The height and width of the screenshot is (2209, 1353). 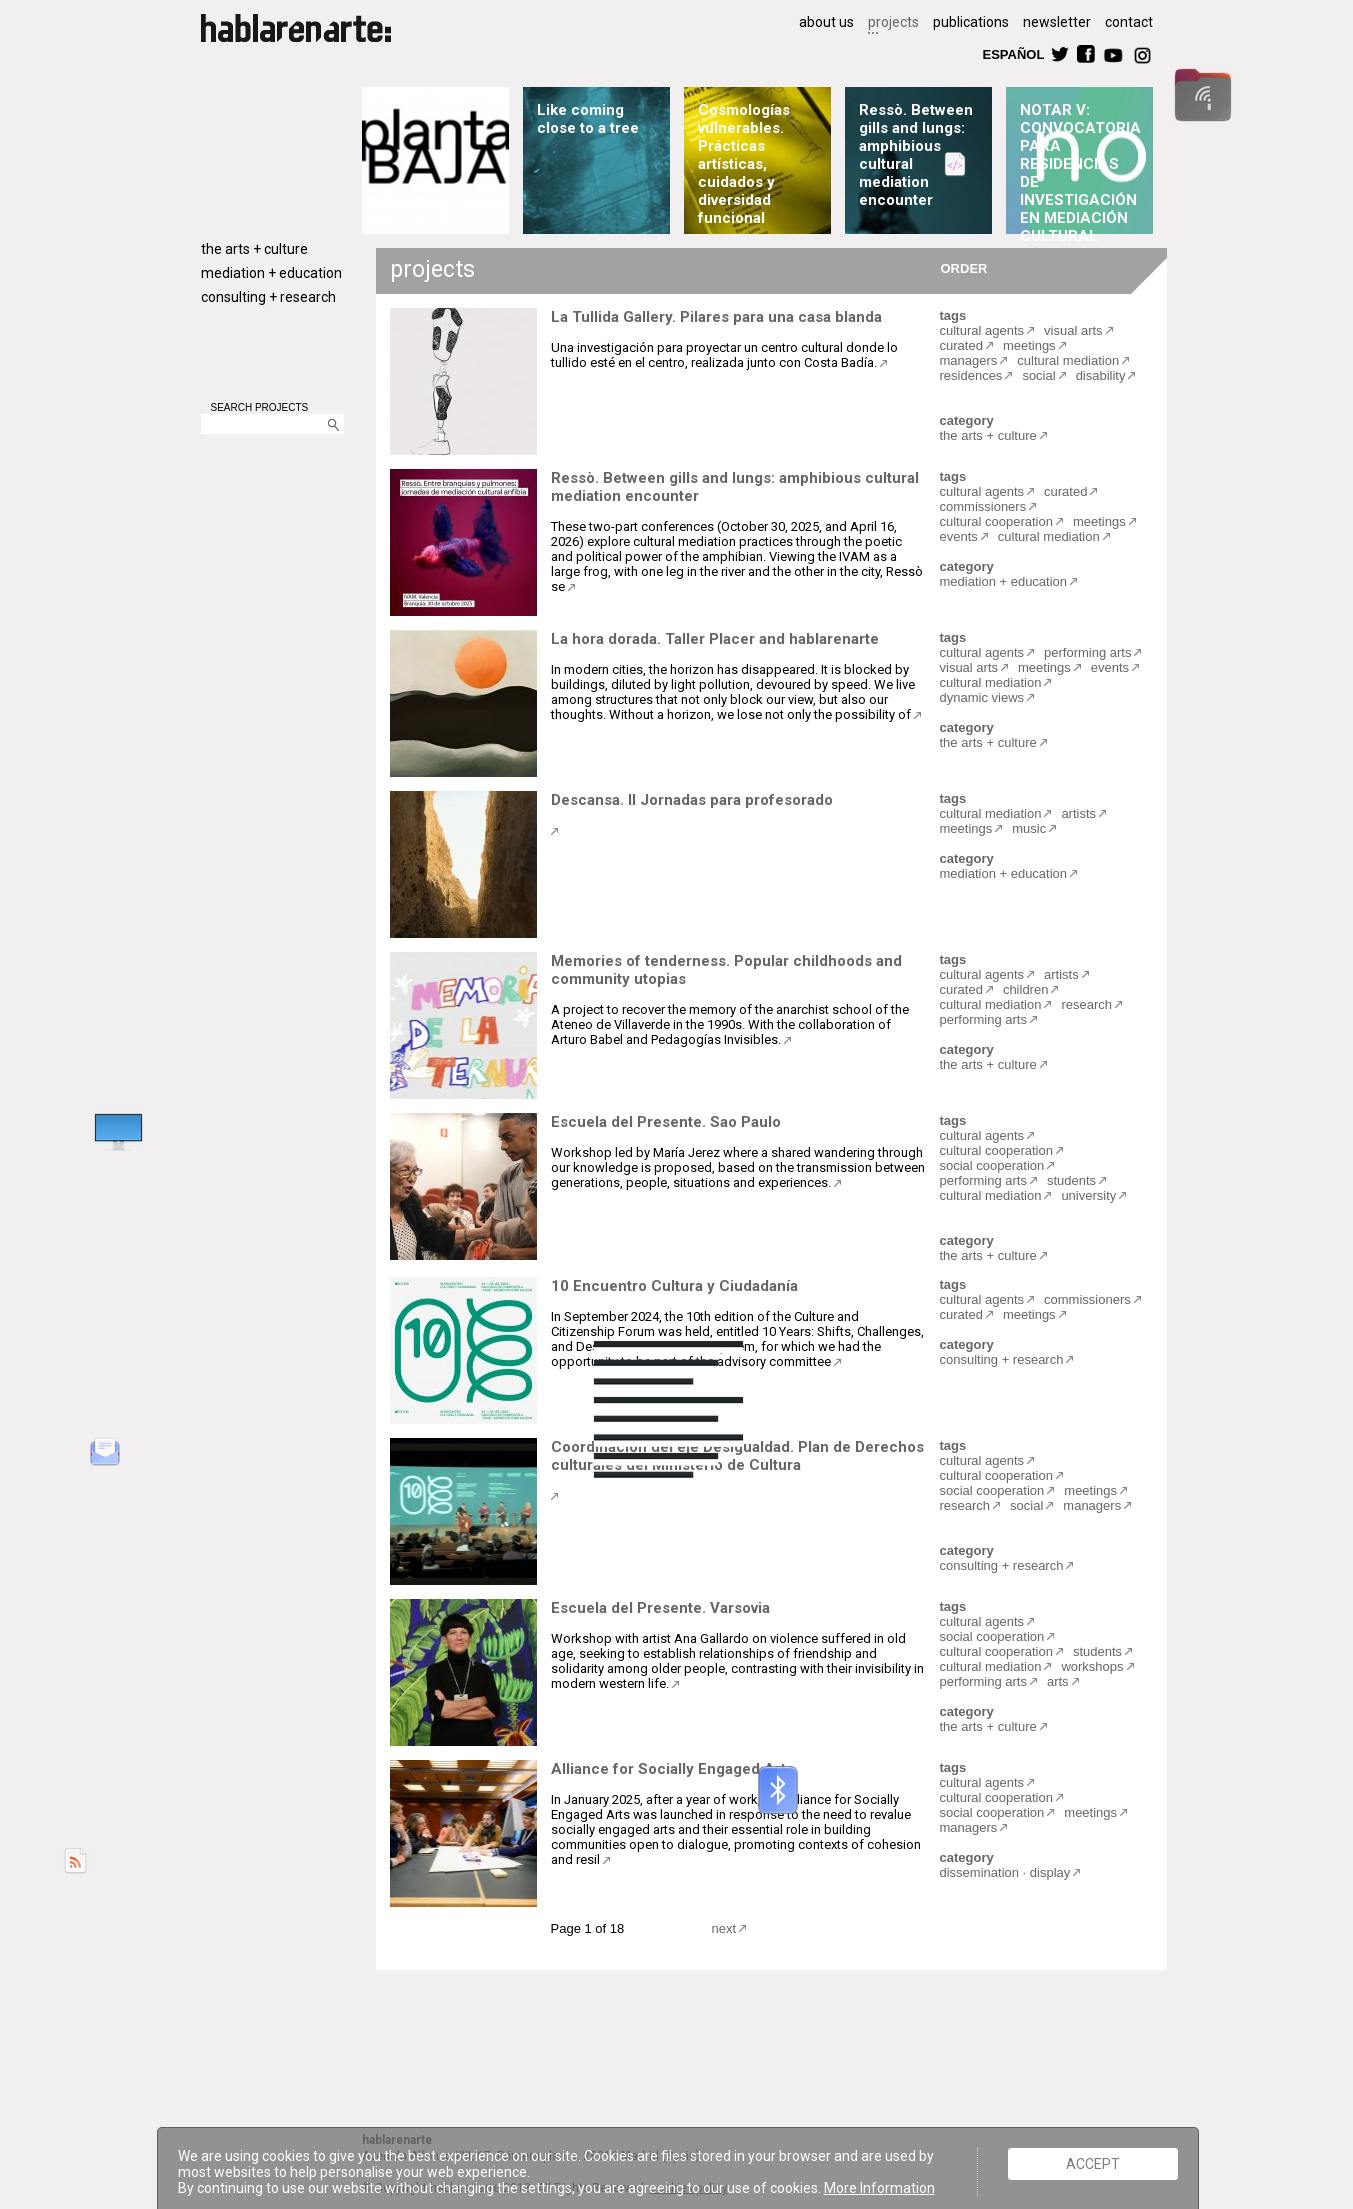 What do you see at coordinates (105, 1452) in the screenshot?
I see `mark email as read` at bounding box center [105, 1452].